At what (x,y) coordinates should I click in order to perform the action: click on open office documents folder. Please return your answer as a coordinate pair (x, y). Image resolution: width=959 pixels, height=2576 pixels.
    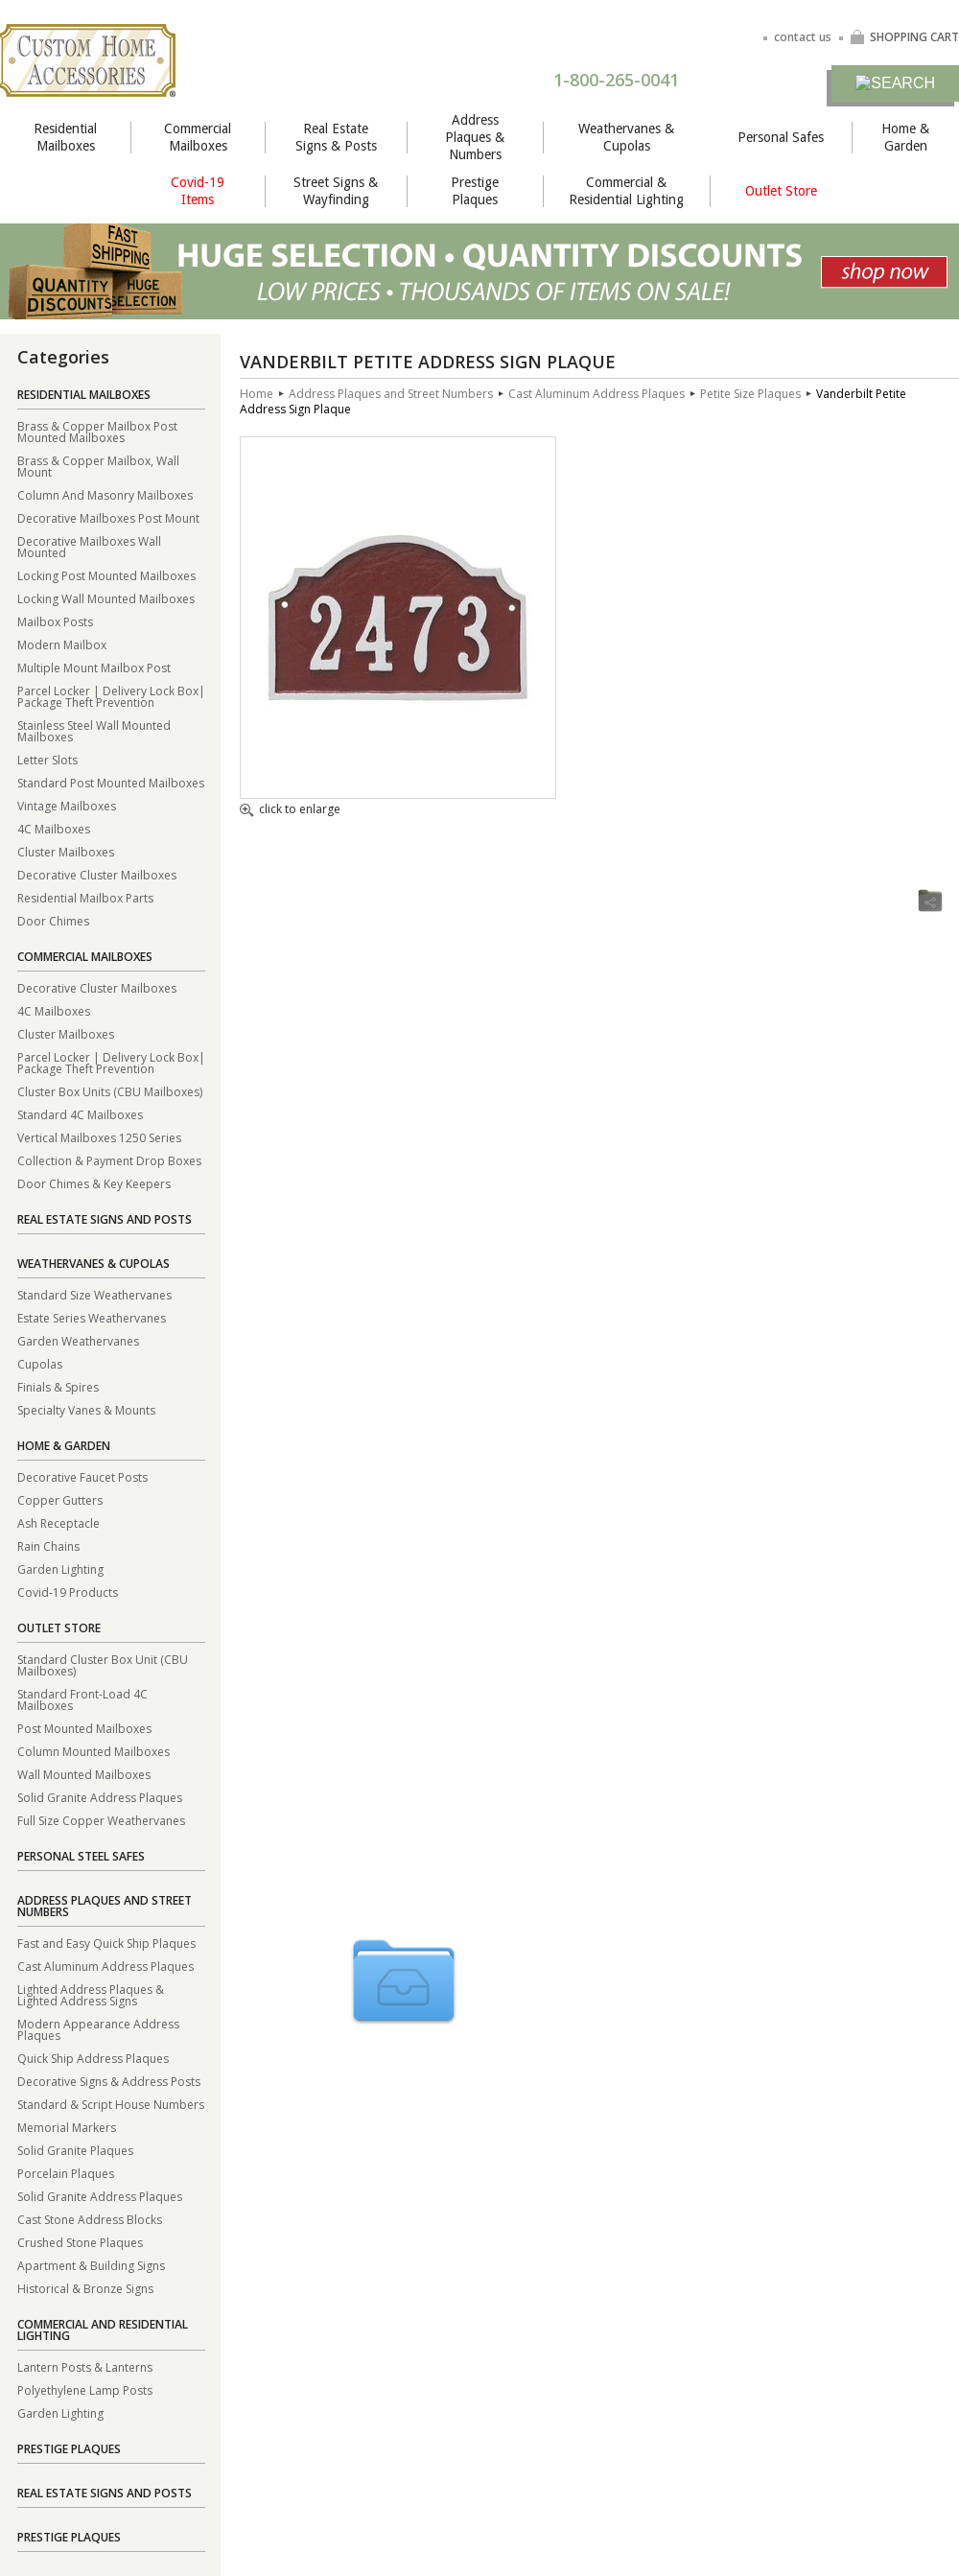
    Looking at the image, I should click on (404, 1980).